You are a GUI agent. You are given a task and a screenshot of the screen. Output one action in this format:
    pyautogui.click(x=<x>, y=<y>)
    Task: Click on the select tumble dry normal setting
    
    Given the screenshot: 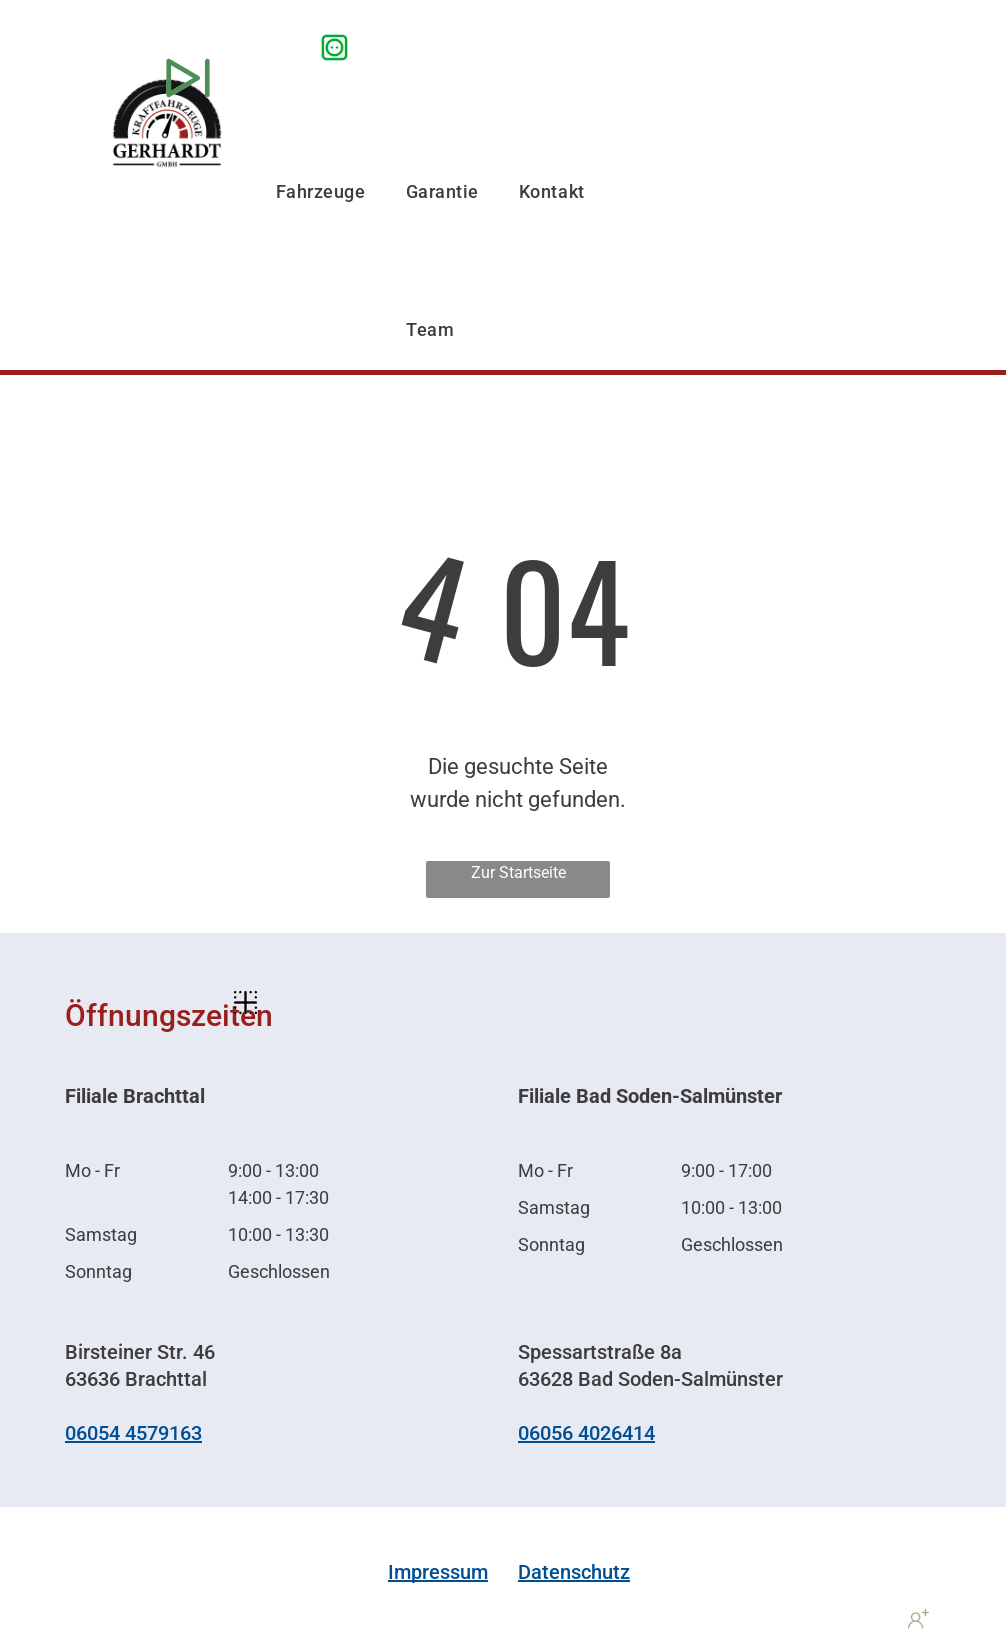 What is the action you would take?
    pyautogui.click(x=334, y=47)
    